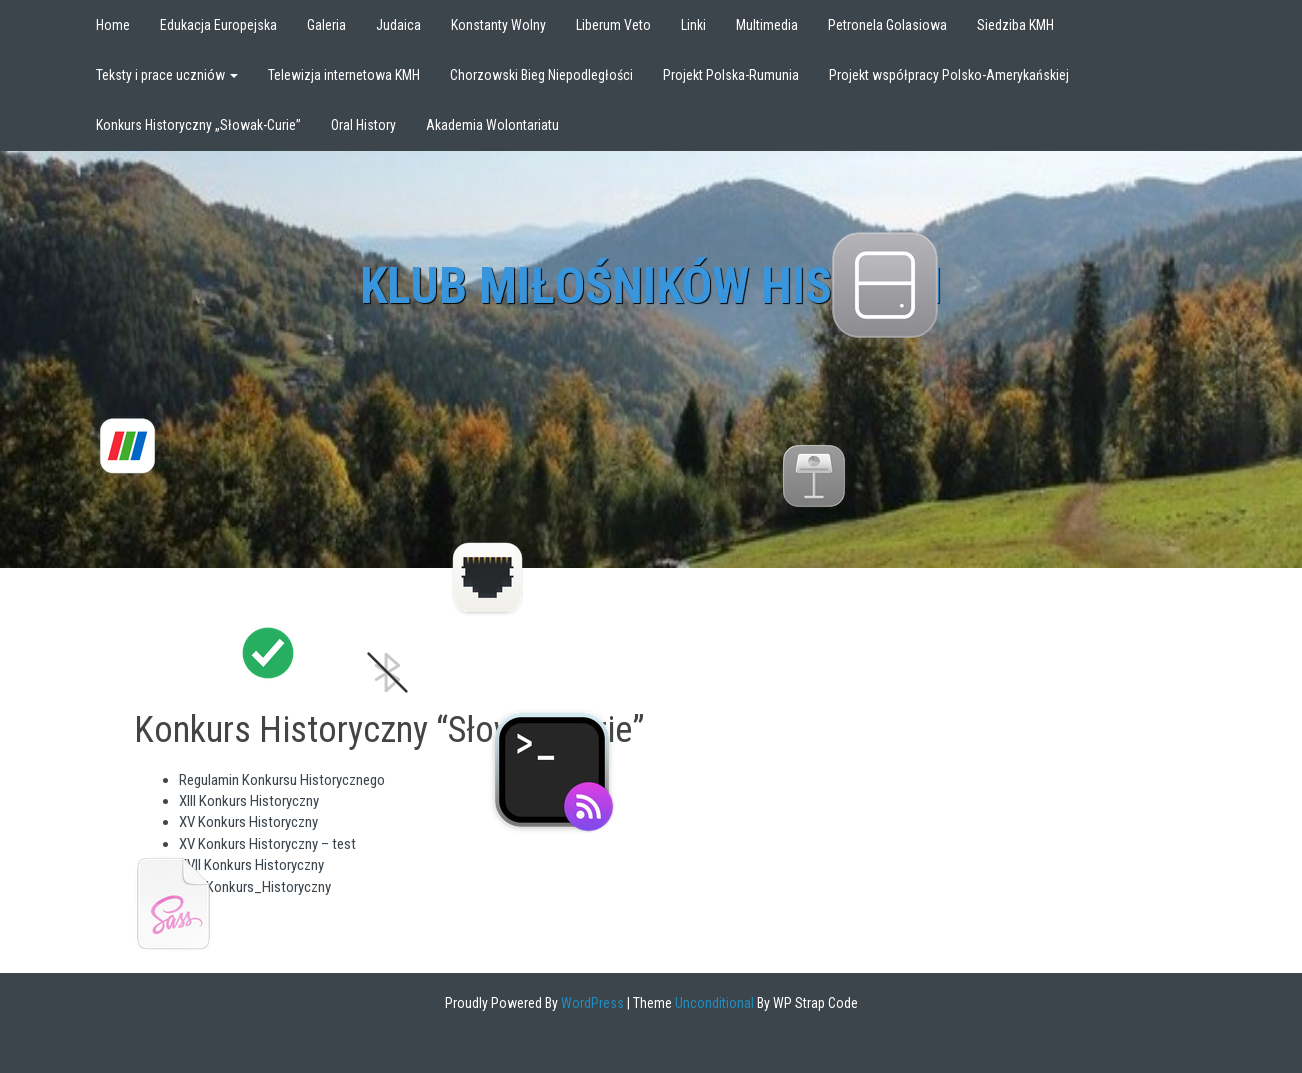 The height and width of the screenshot is (1073, 1302). I want to click on indicates bluetooth is turned off or disabled, so click(387, 672).